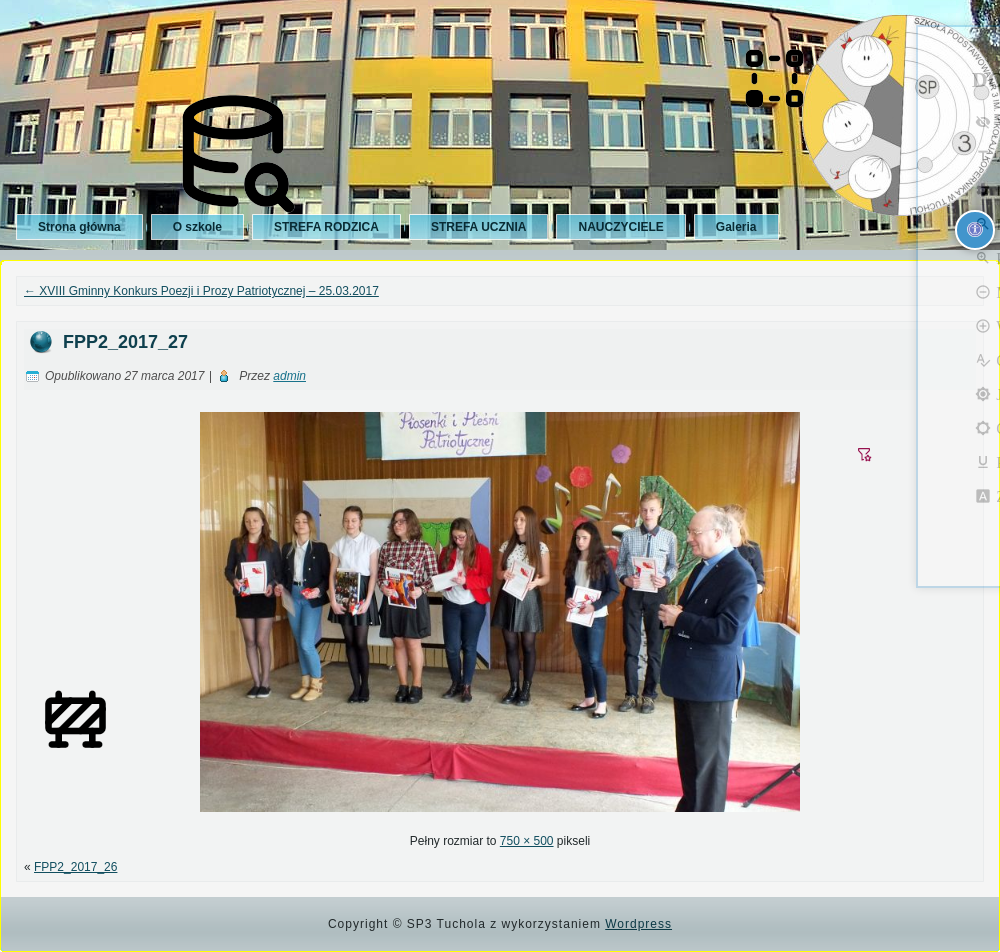  Describe the element at coordinates (75, 717) in the screenshot. I see `indicates a blocked or restricted area` at that location.